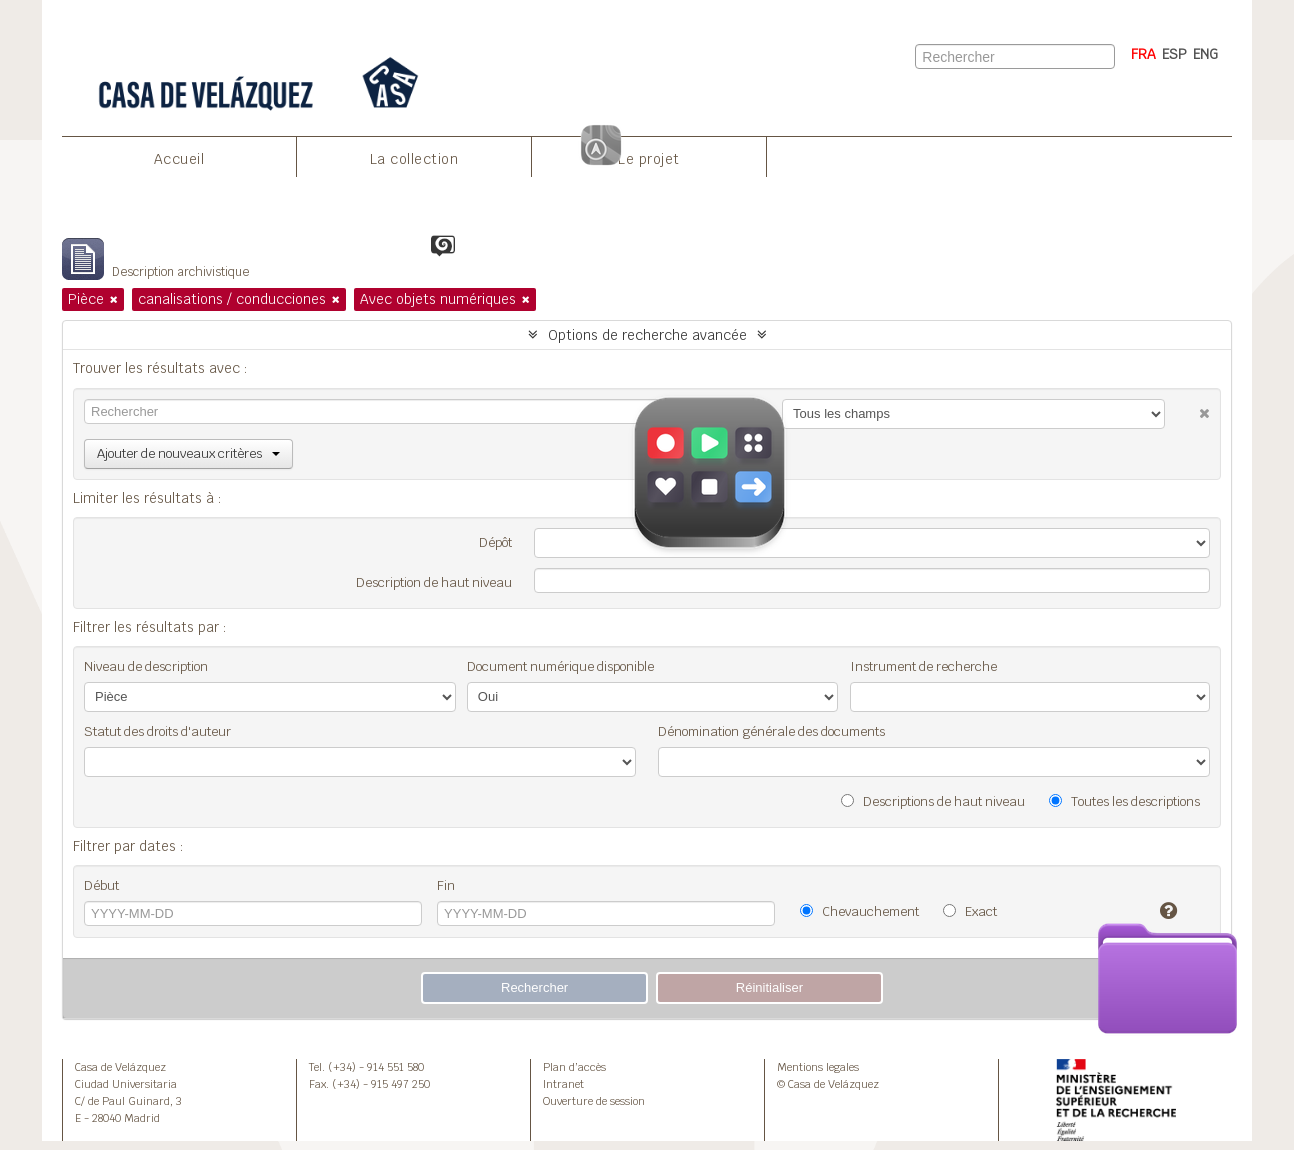 Image resolution: width=1294 pixels, height=1150 pixels. What do you see at coordinates (709, 472) in the screenshot?
I see `open Boatswain app for Elgato Stream Deck control` at bounding box center [709, 472].